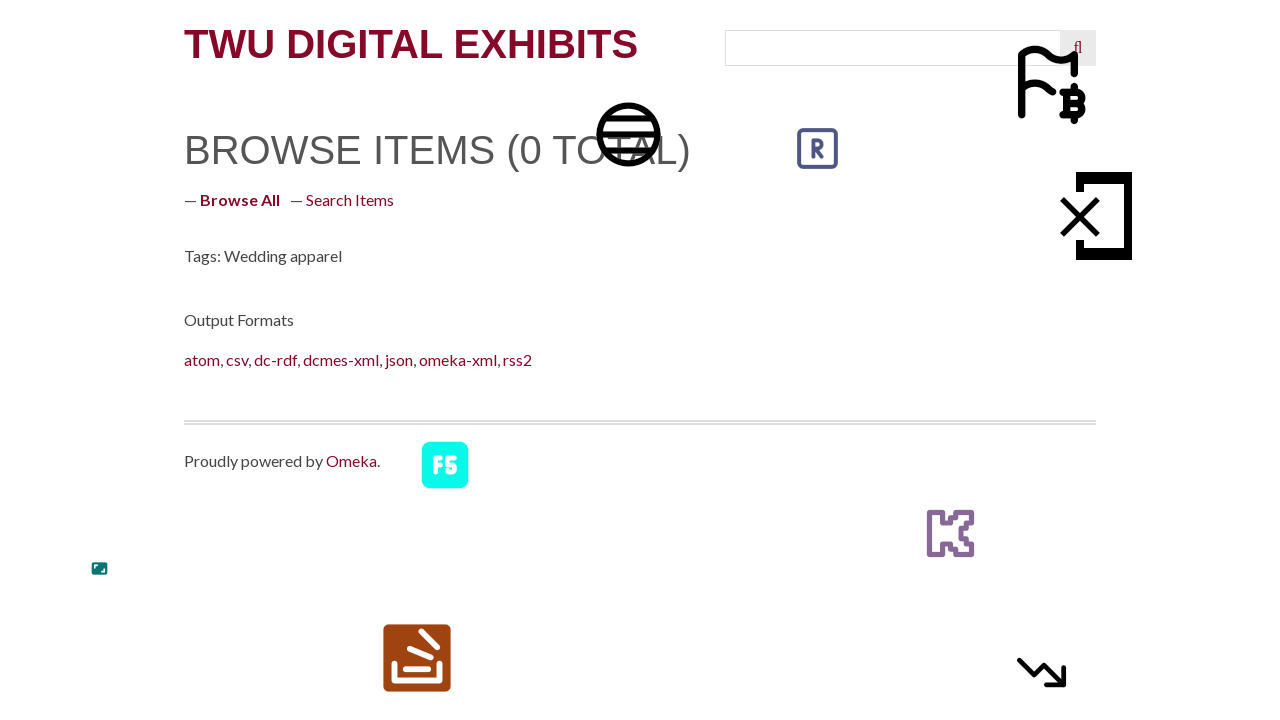 The image size is (1280, 720). I want to click on indicates a rating or review section, so click(817, 148).